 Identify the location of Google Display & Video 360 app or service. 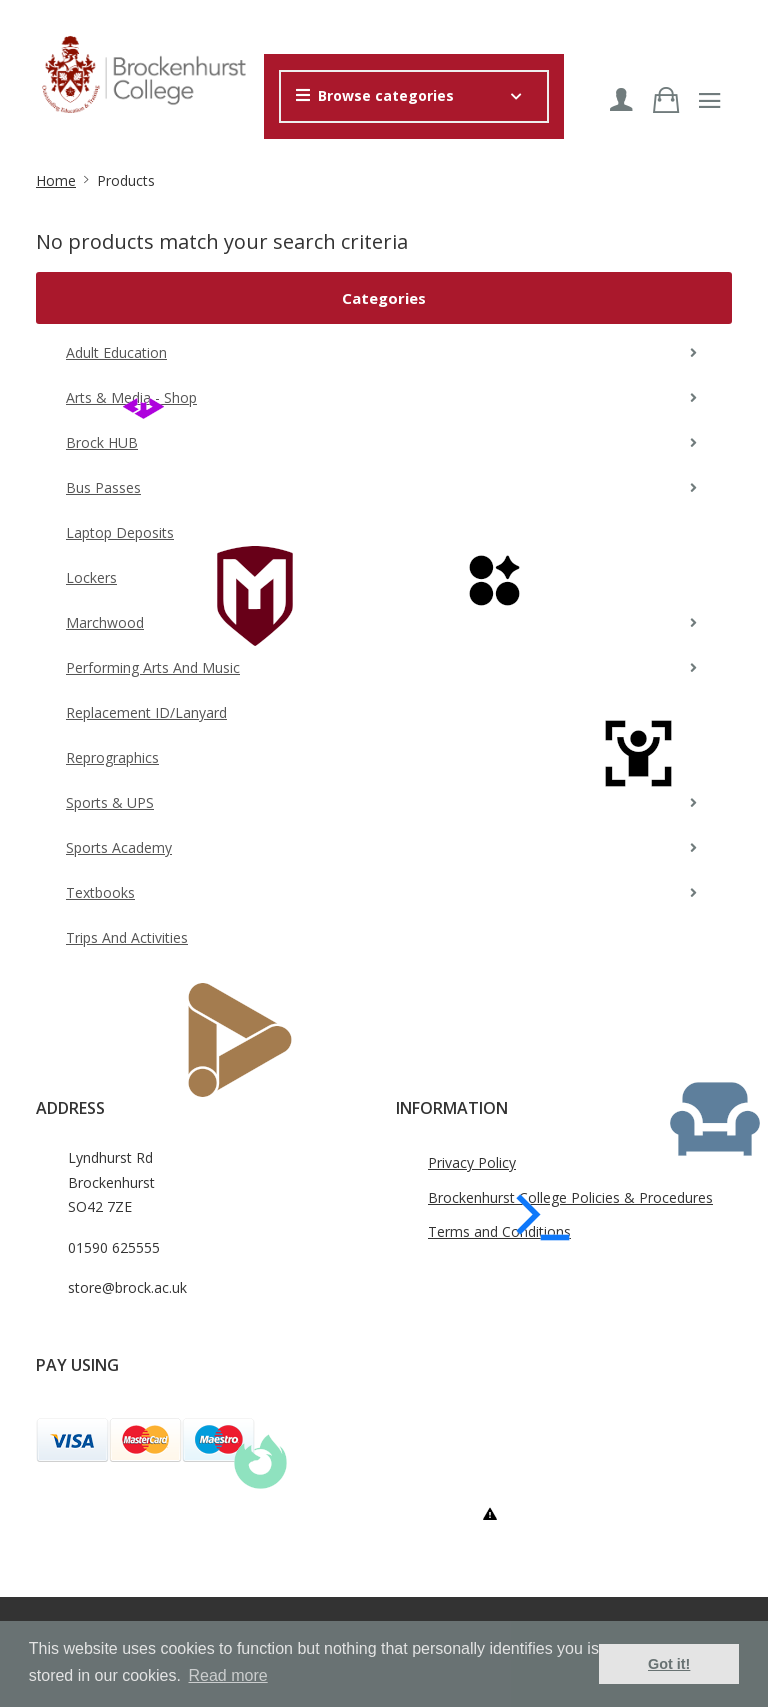
(240, 1040).